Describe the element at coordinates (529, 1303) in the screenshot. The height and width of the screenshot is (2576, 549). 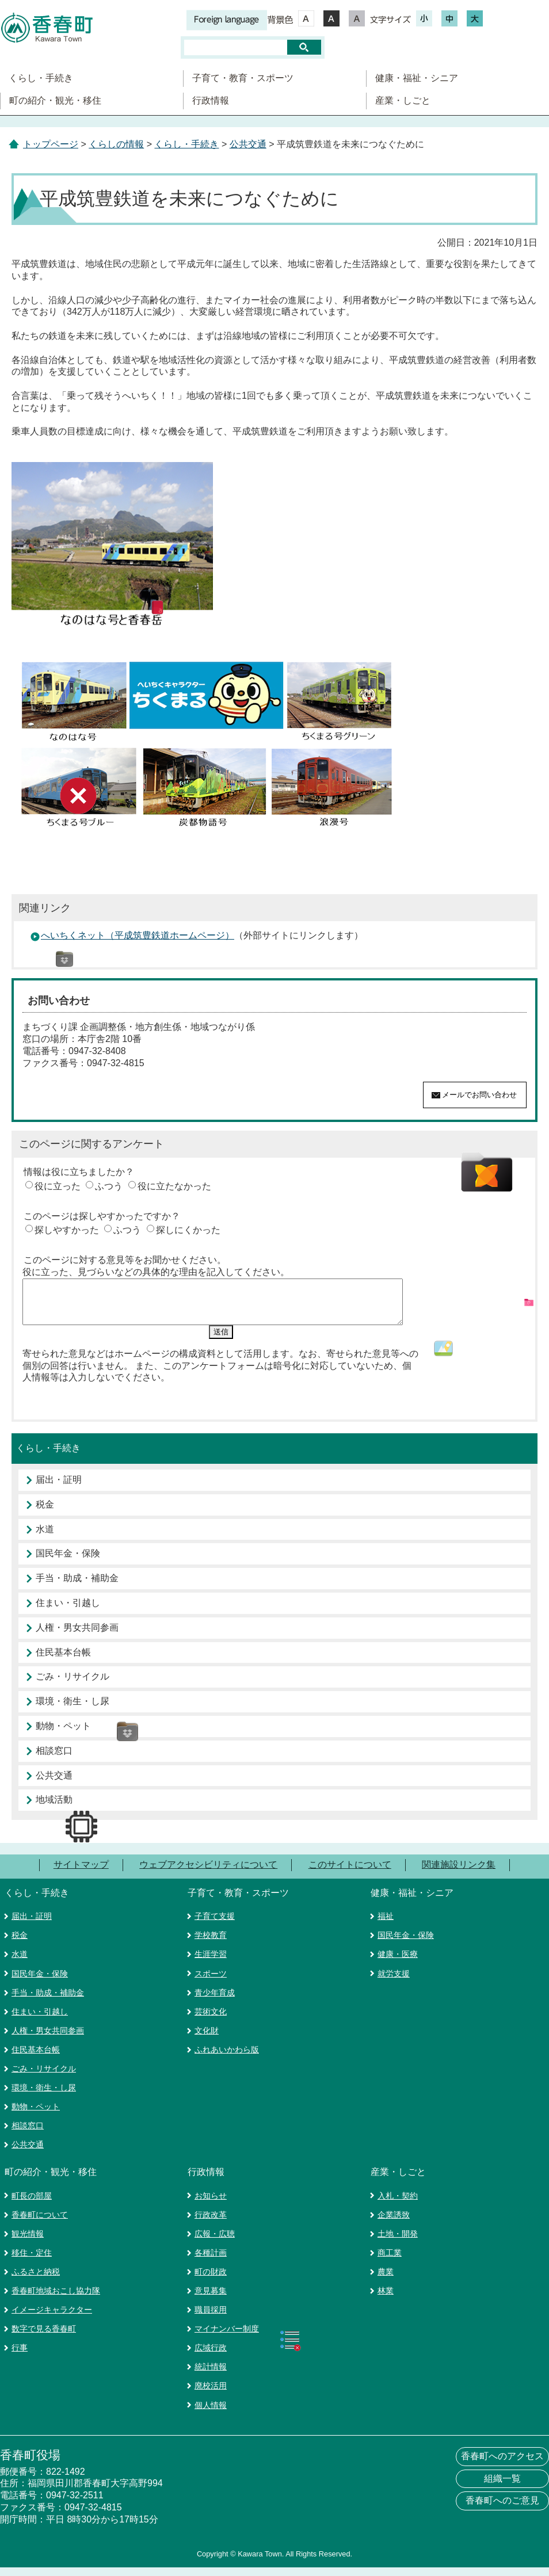
I see `folder containing debian linux files` at that location.